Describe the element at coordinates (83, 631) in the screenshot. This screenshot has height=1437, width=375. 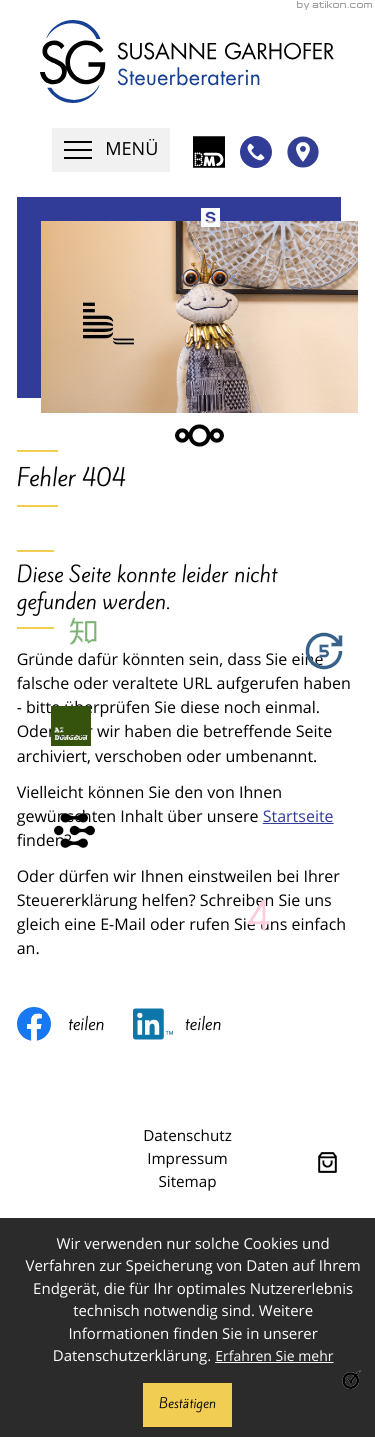
I see `open zhihu app` at that location.